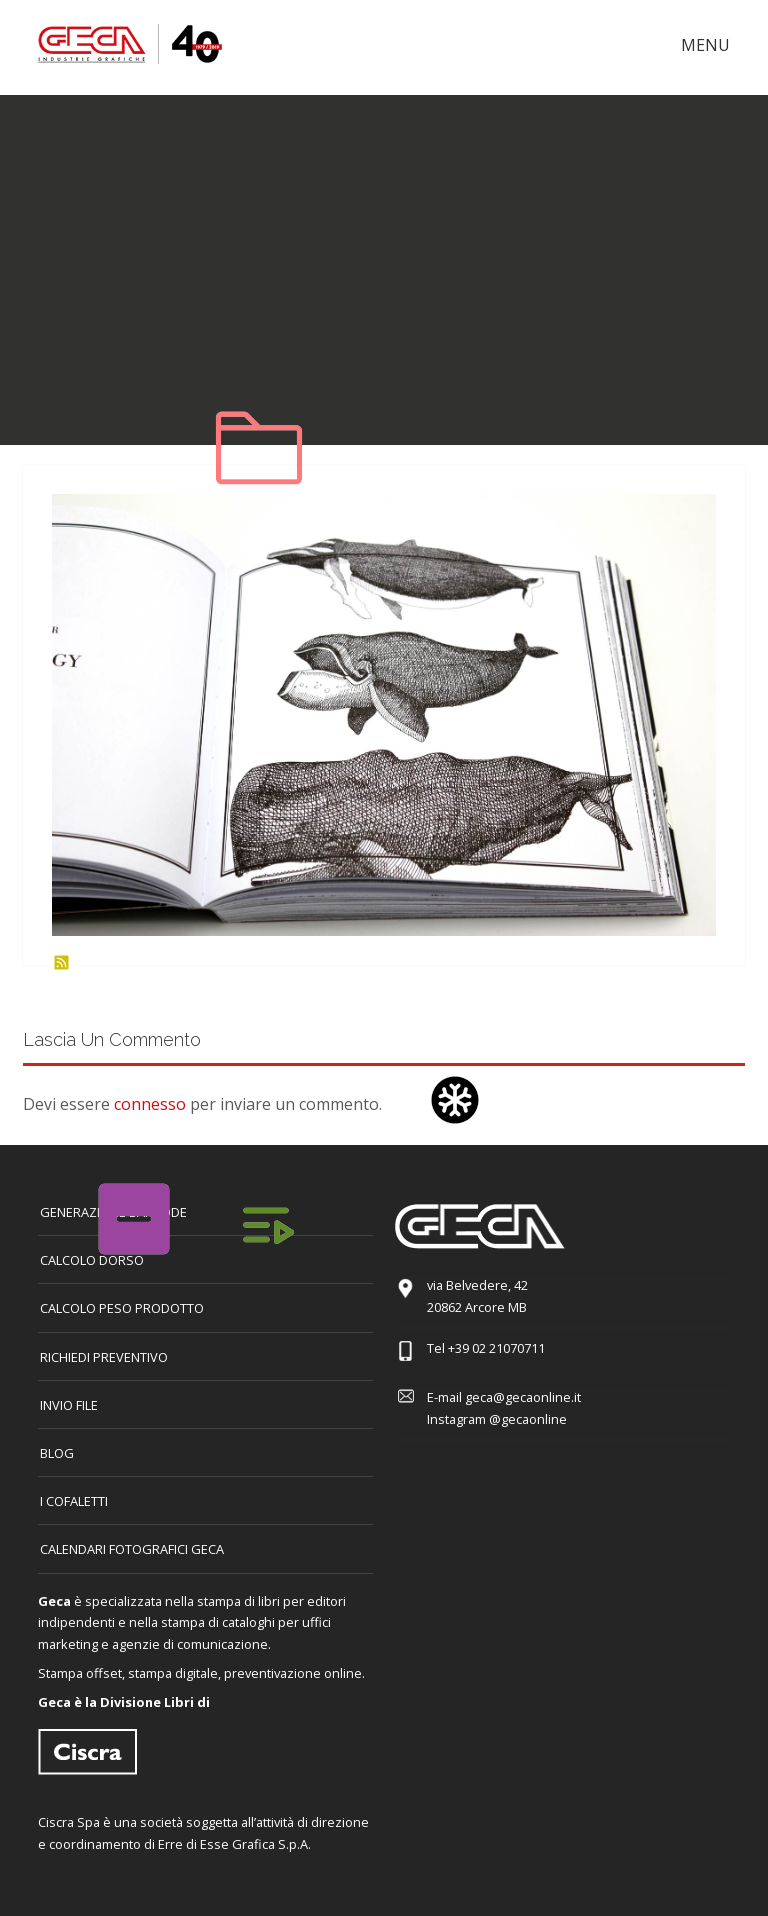 This screenshot has height=1916, width=768. What do you see at coordinates (266, 1225) in the screenshot?
I see `view playback queue` at bounding box center [266, 1225].